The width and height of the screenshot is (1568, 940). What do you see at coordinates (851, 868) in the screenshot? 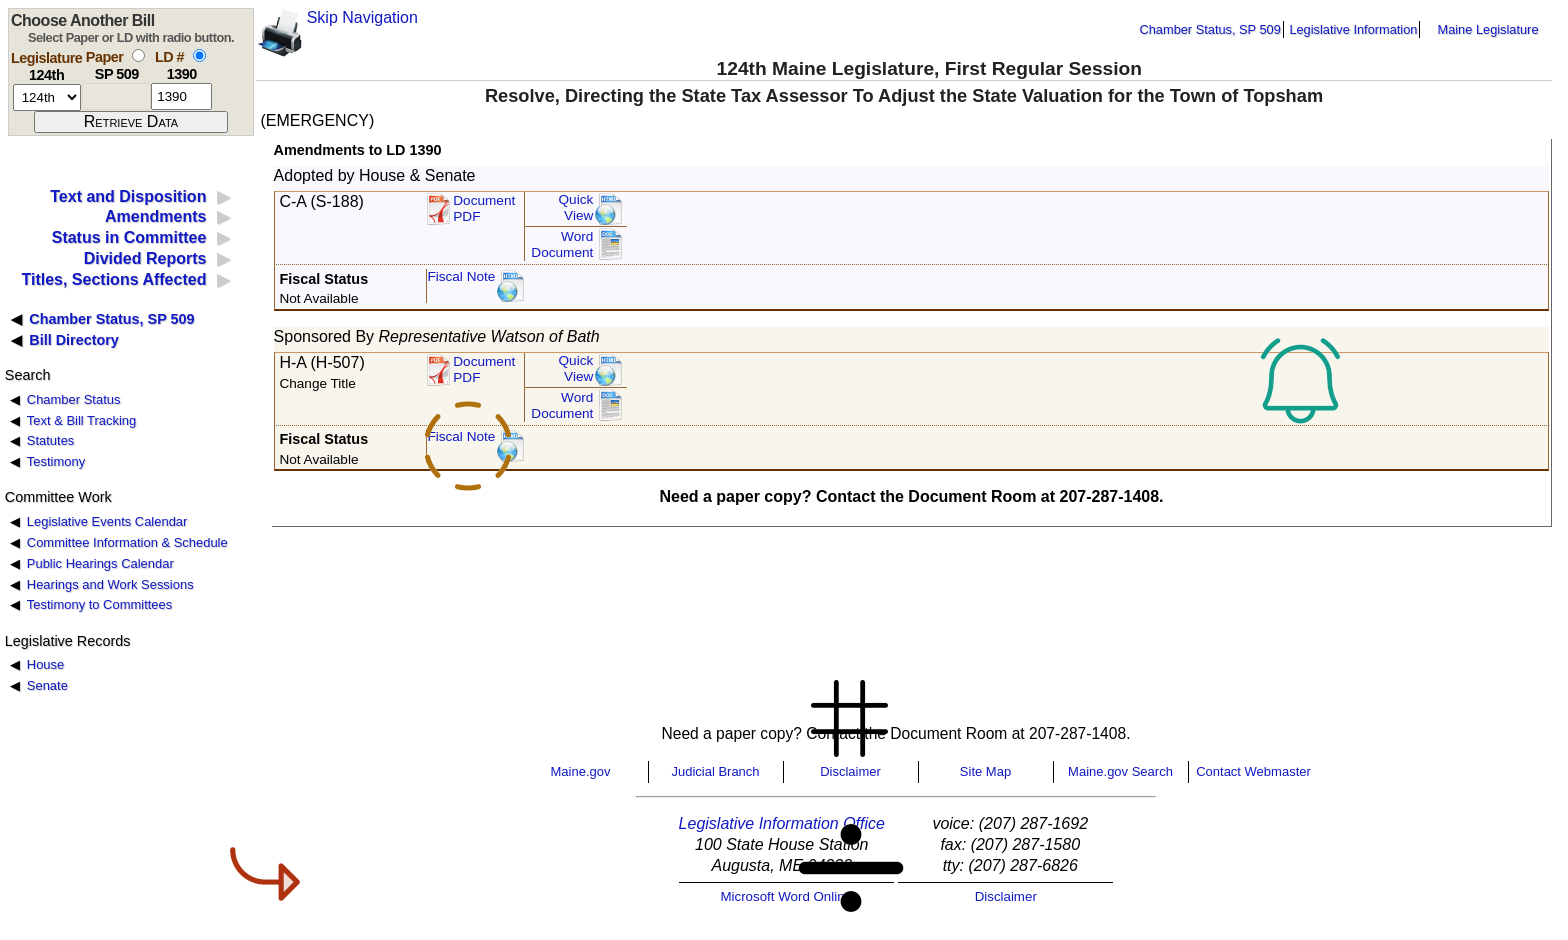
I see `perform division calculation` at bounding box center [851, 868].